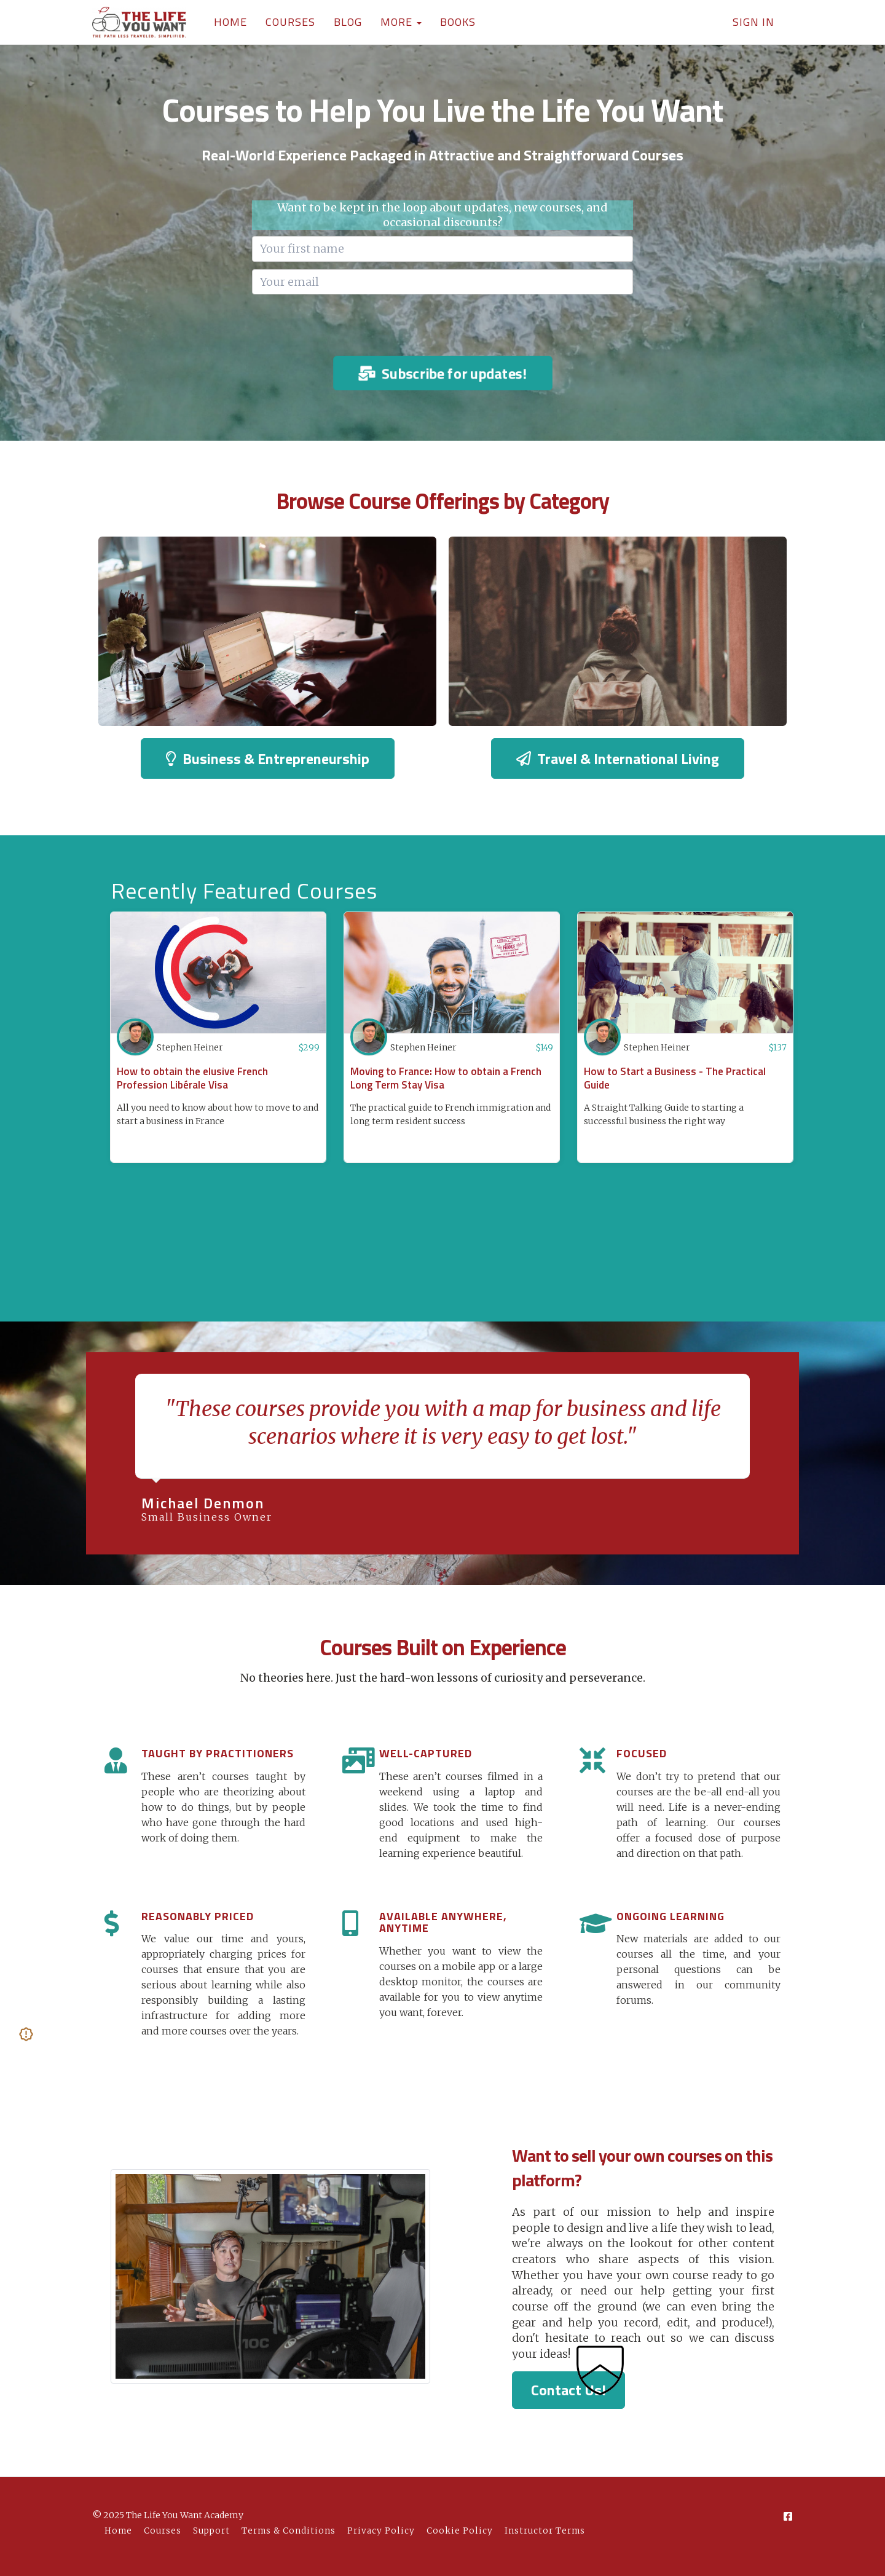 This screenshot has width=885, height=2576. Describe the element at coordinates (600, 2367) in the screenshot. I see `access security or protection settings` at that location.